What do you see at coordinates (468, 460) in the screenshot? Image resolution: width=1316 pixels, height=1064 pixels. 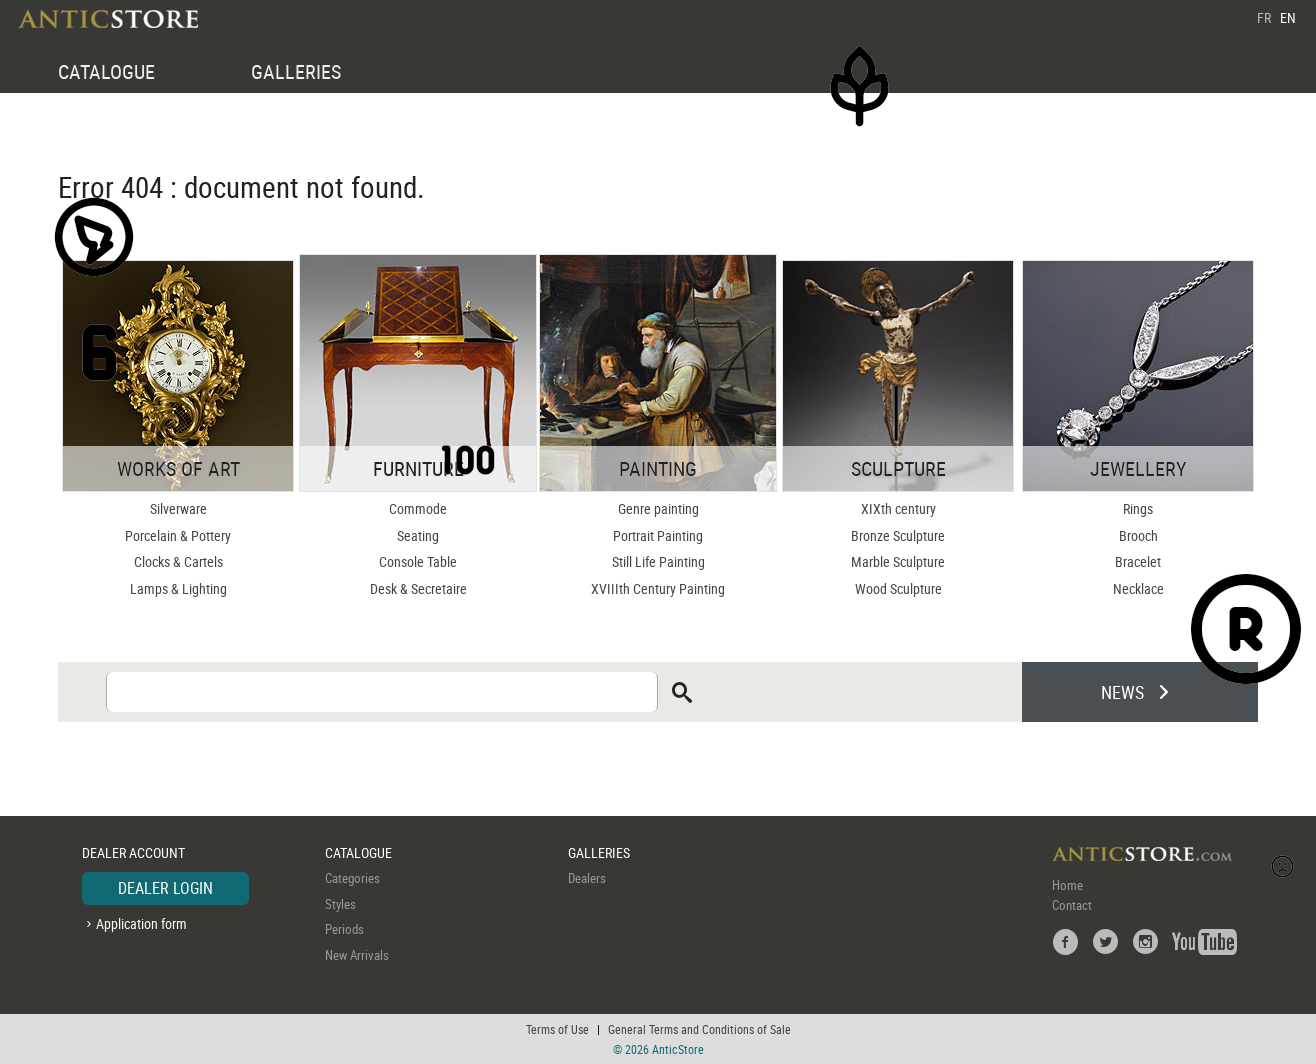 I see `indicates a perfect score or 100% completion` at bounding box center [468, 460].